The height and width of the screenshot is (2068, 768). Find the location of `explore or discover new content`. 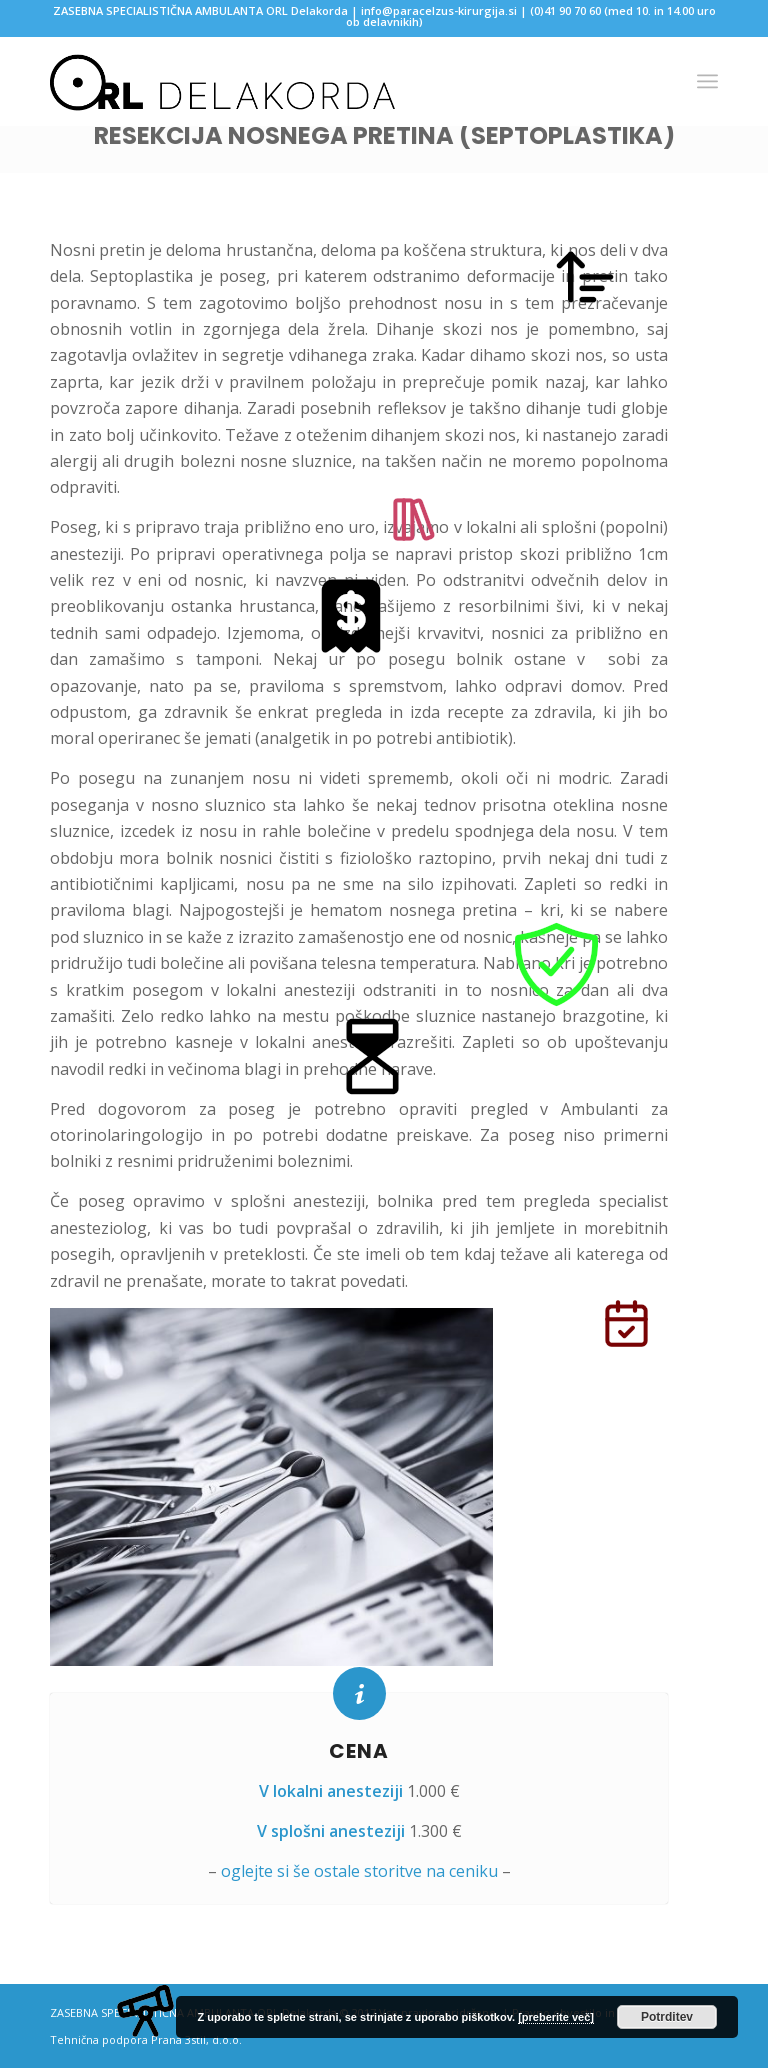

explore or discover new content is located at coordinates (145, 2010).